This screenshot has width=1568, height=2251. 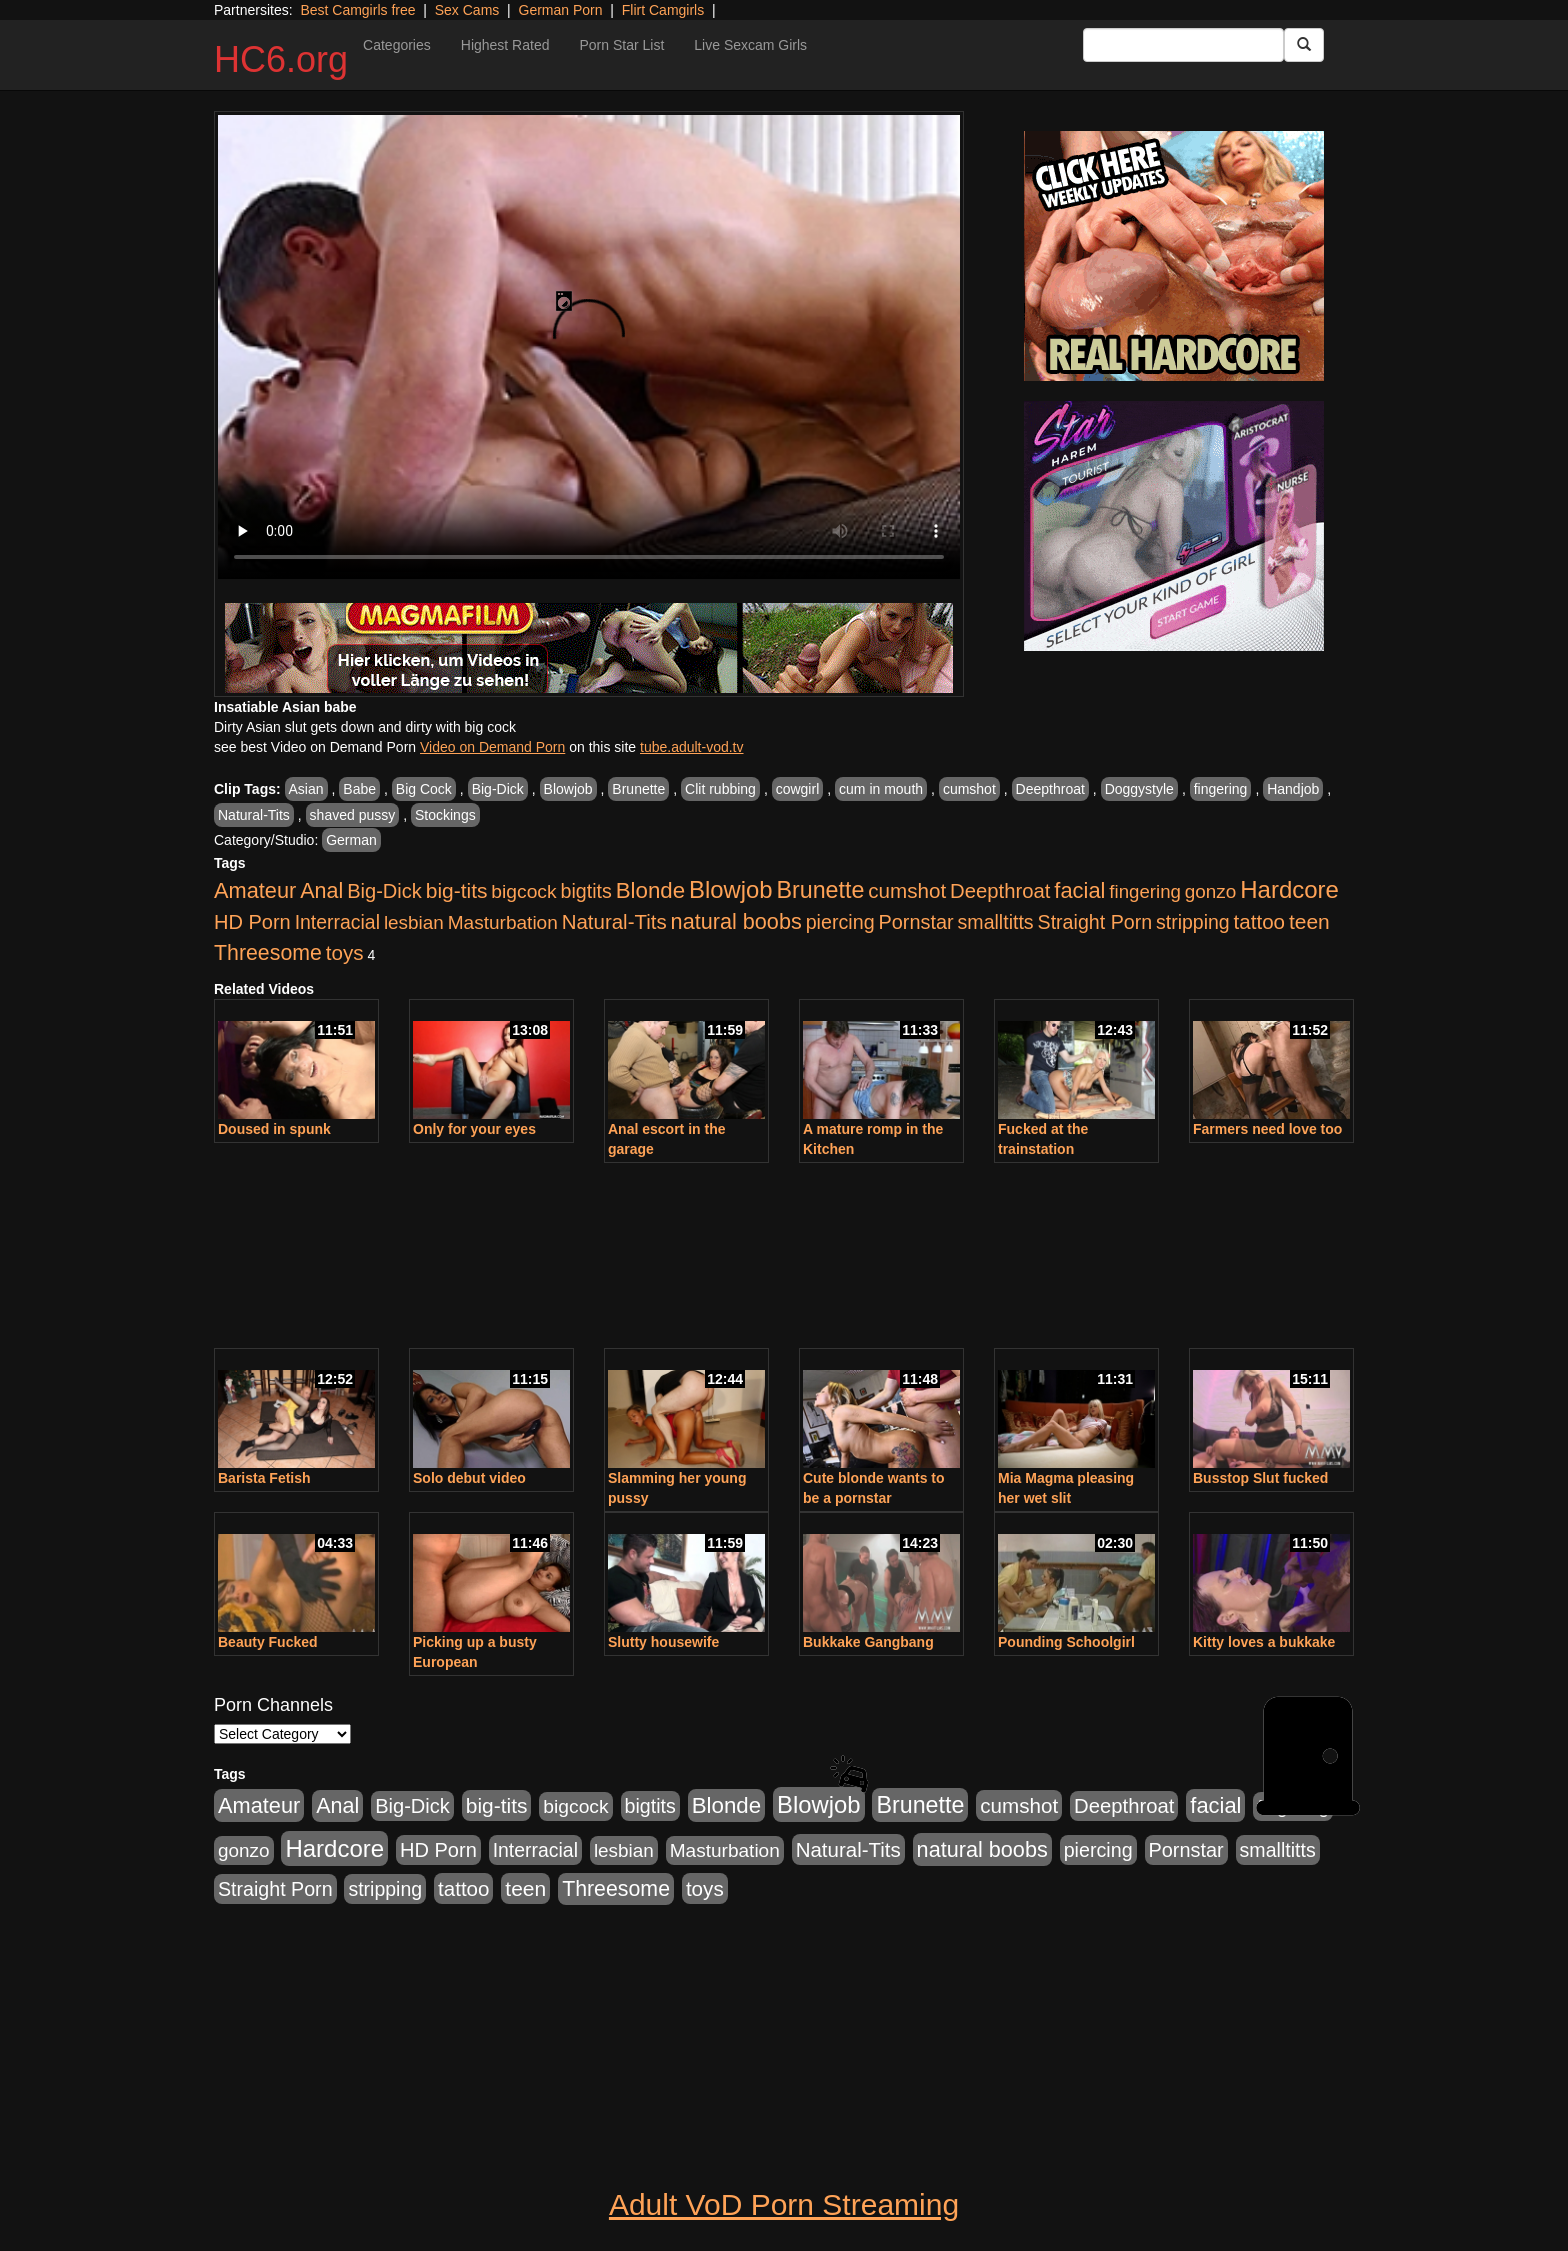 I want to click on report a car accident or collision, so click(x=850, y=1775).